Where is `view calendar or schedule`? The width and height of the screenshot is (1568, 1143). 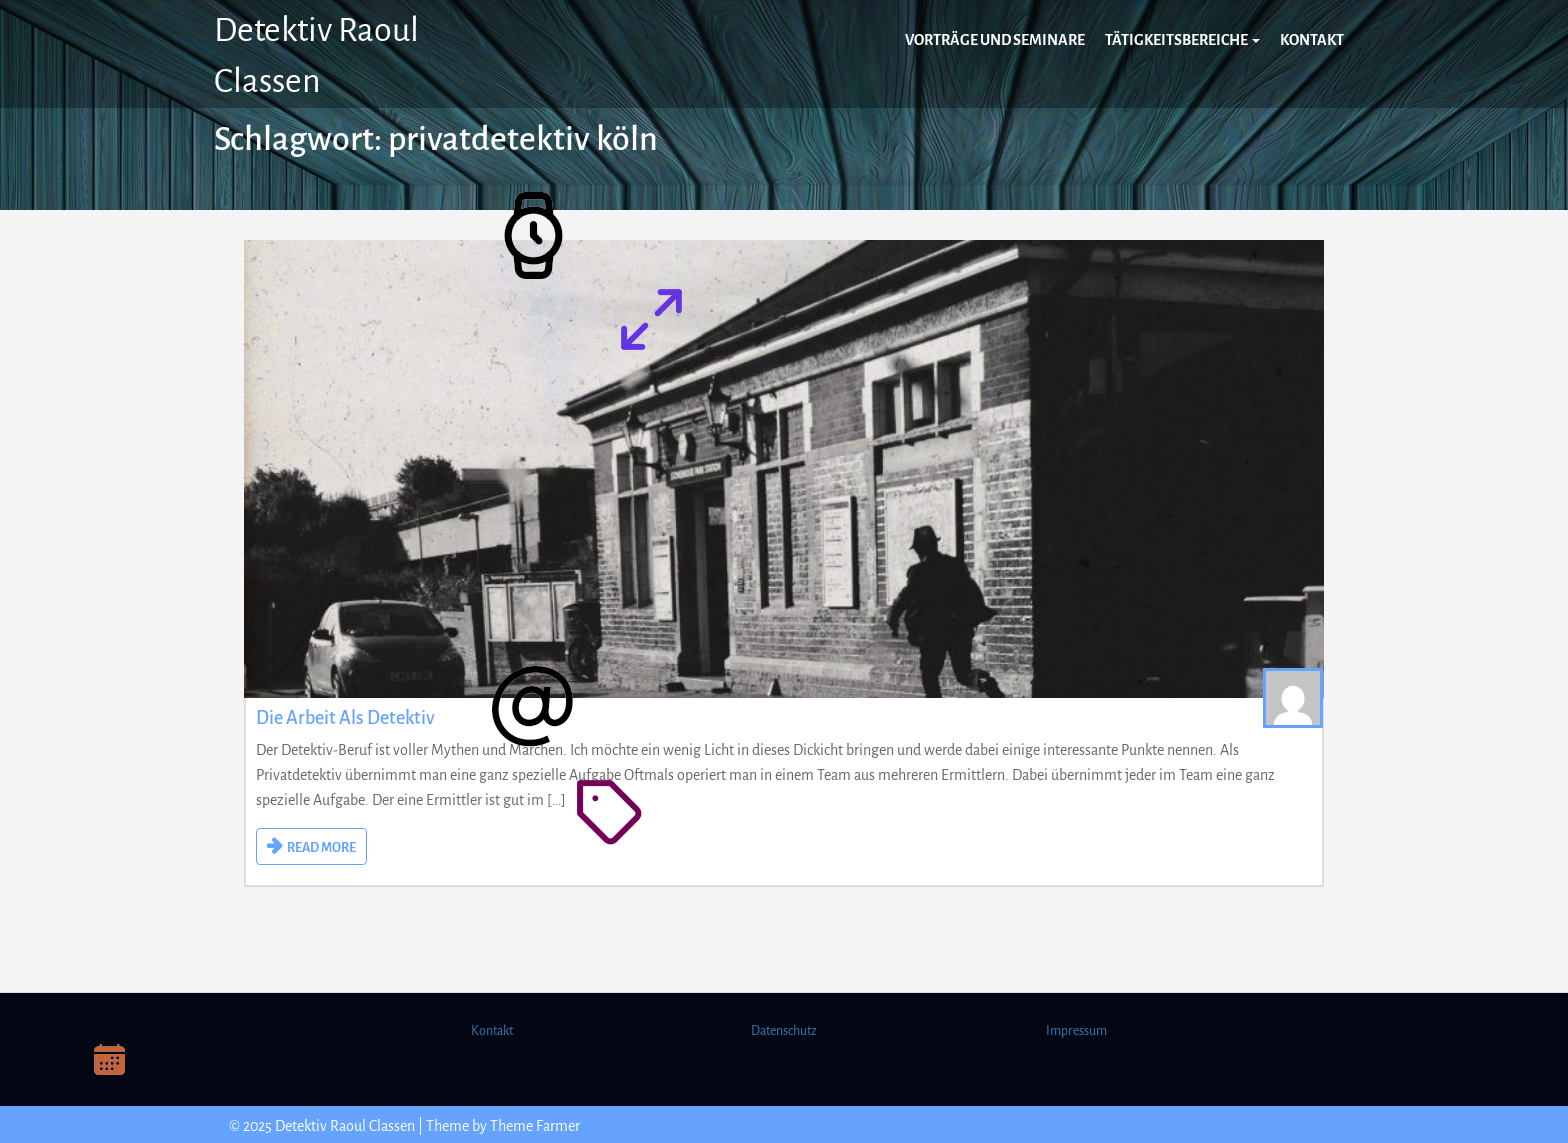
view calendar or schedule is located at coordinates (109, 1059).